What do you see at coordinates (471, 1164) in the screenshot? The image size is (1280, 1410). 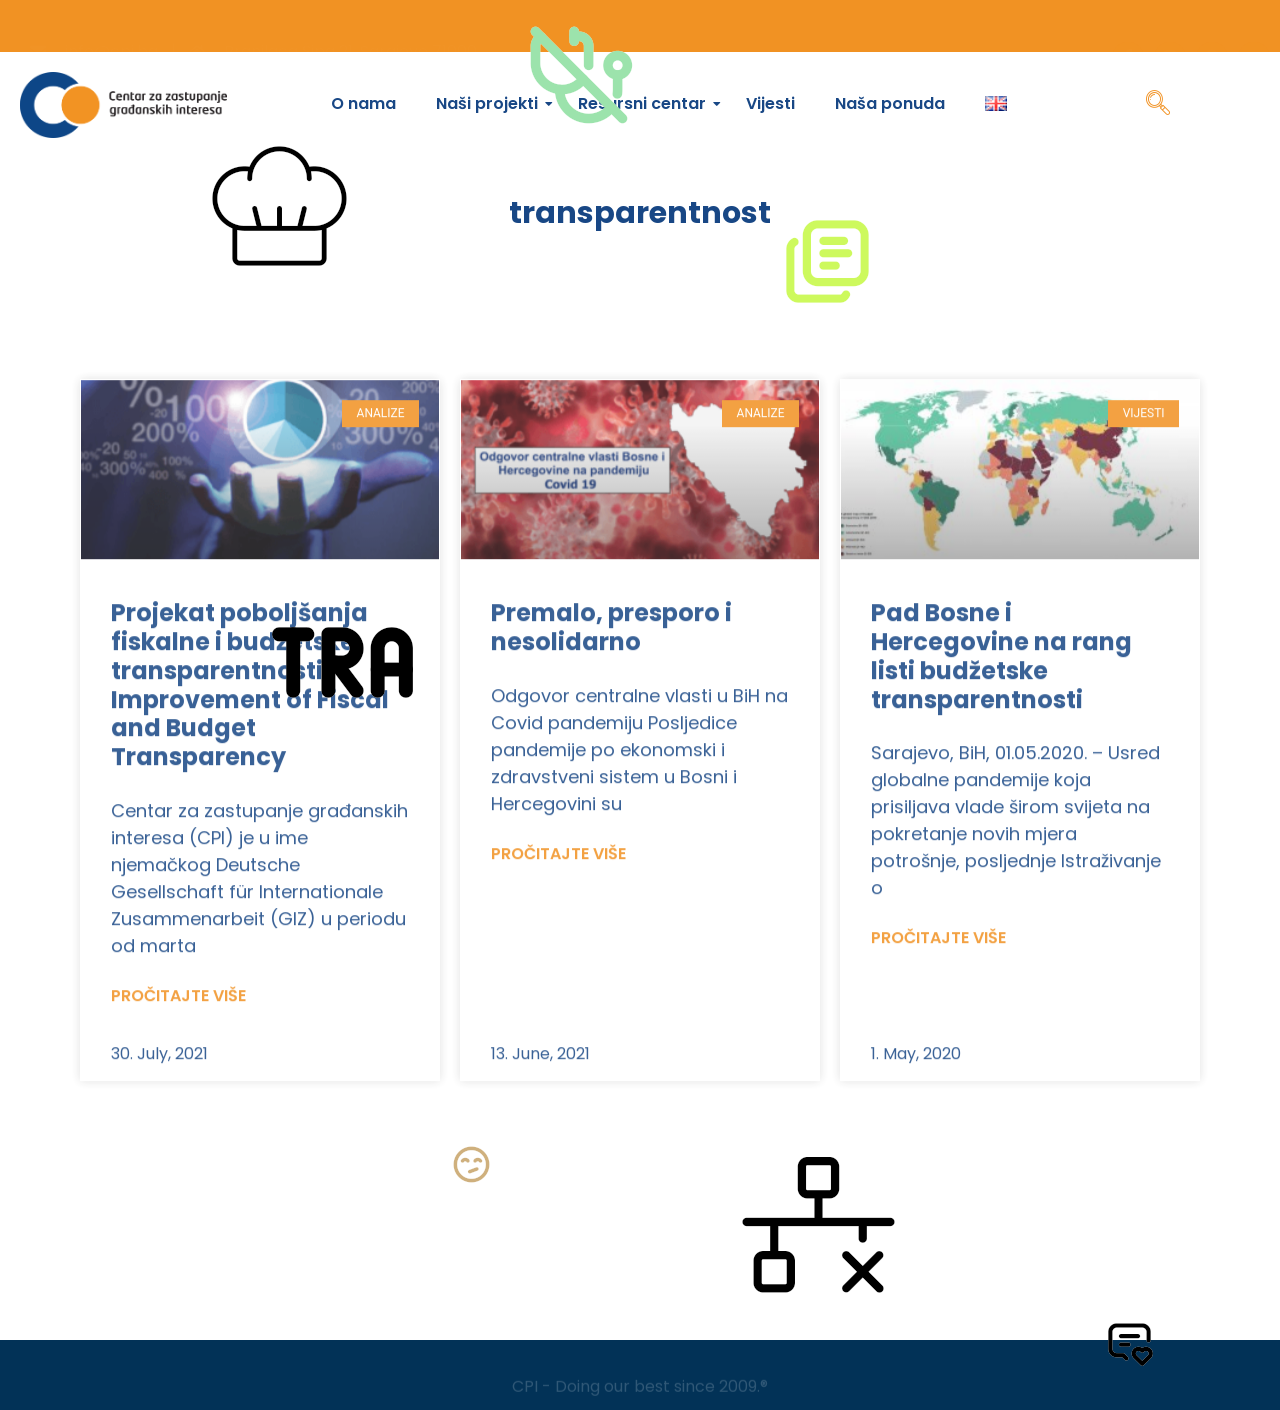 I see `indicate dissatisfaction or negative feedback` at bounding box center [471, 1164].